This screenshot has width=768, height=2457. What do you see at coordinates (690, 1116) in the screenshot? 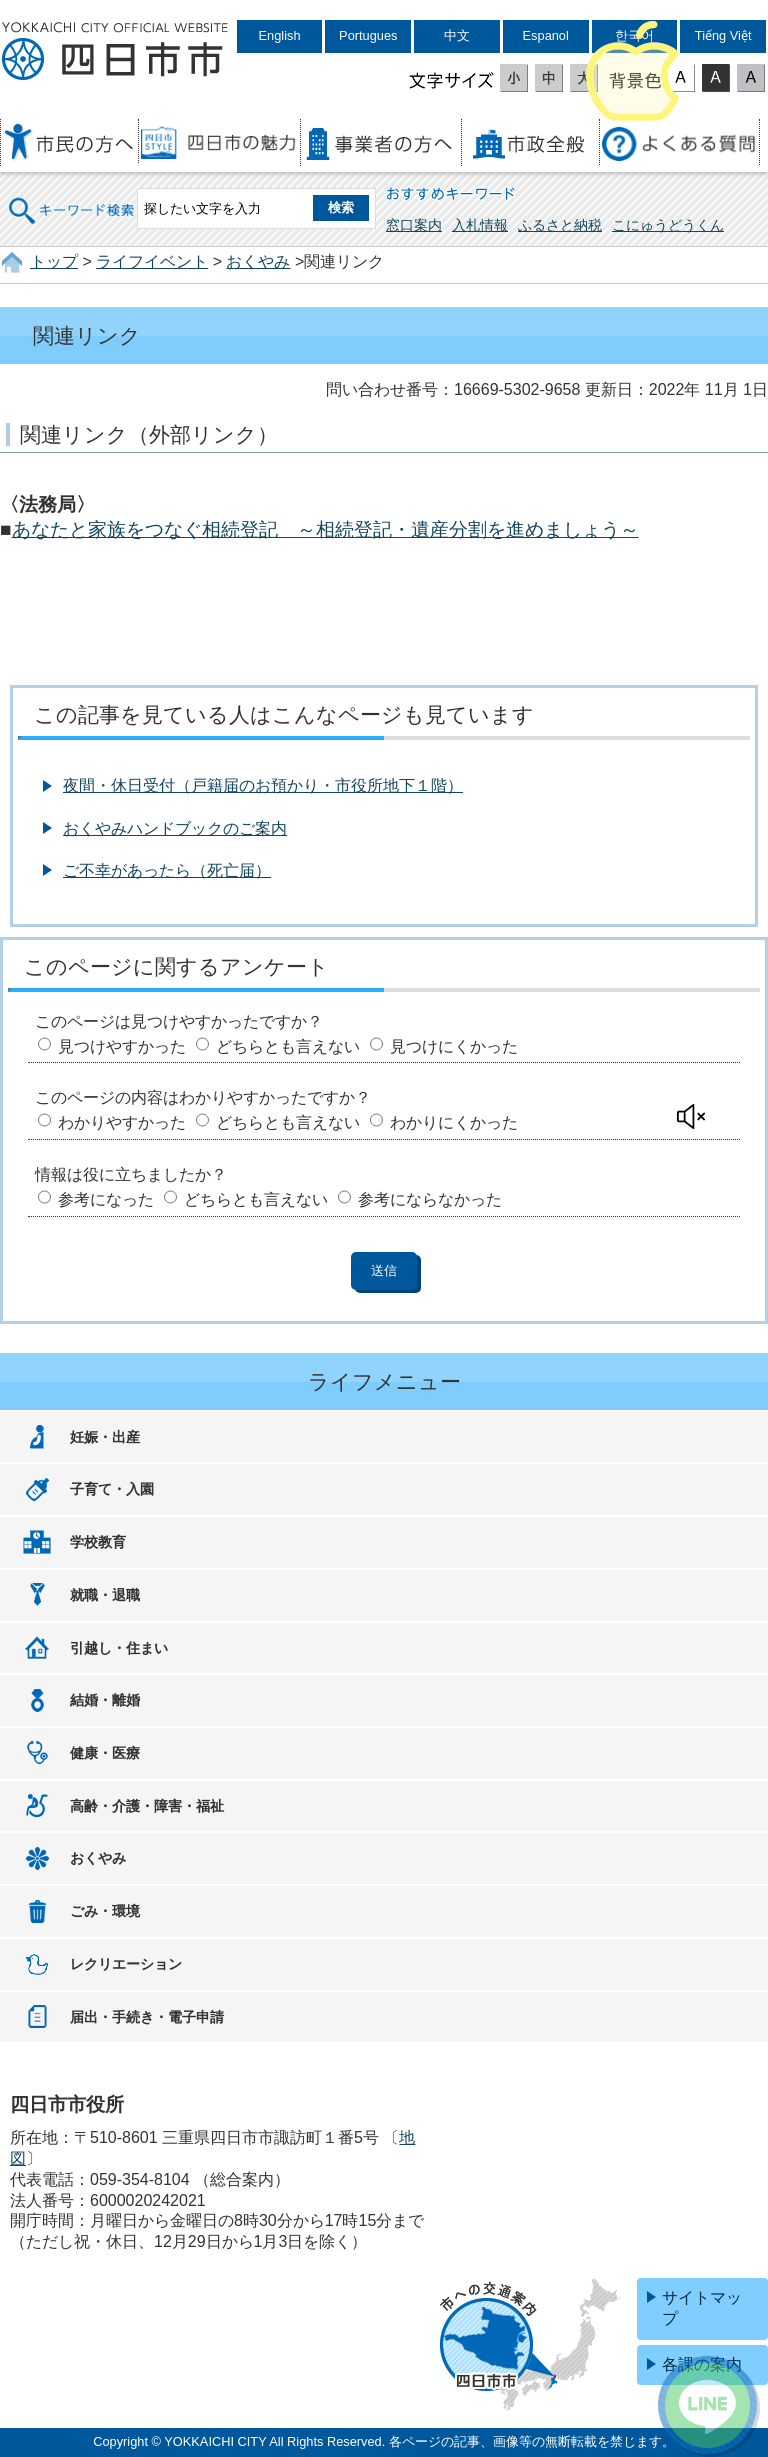
I see `mute audio or sound` at bounding box center [690, 1116].